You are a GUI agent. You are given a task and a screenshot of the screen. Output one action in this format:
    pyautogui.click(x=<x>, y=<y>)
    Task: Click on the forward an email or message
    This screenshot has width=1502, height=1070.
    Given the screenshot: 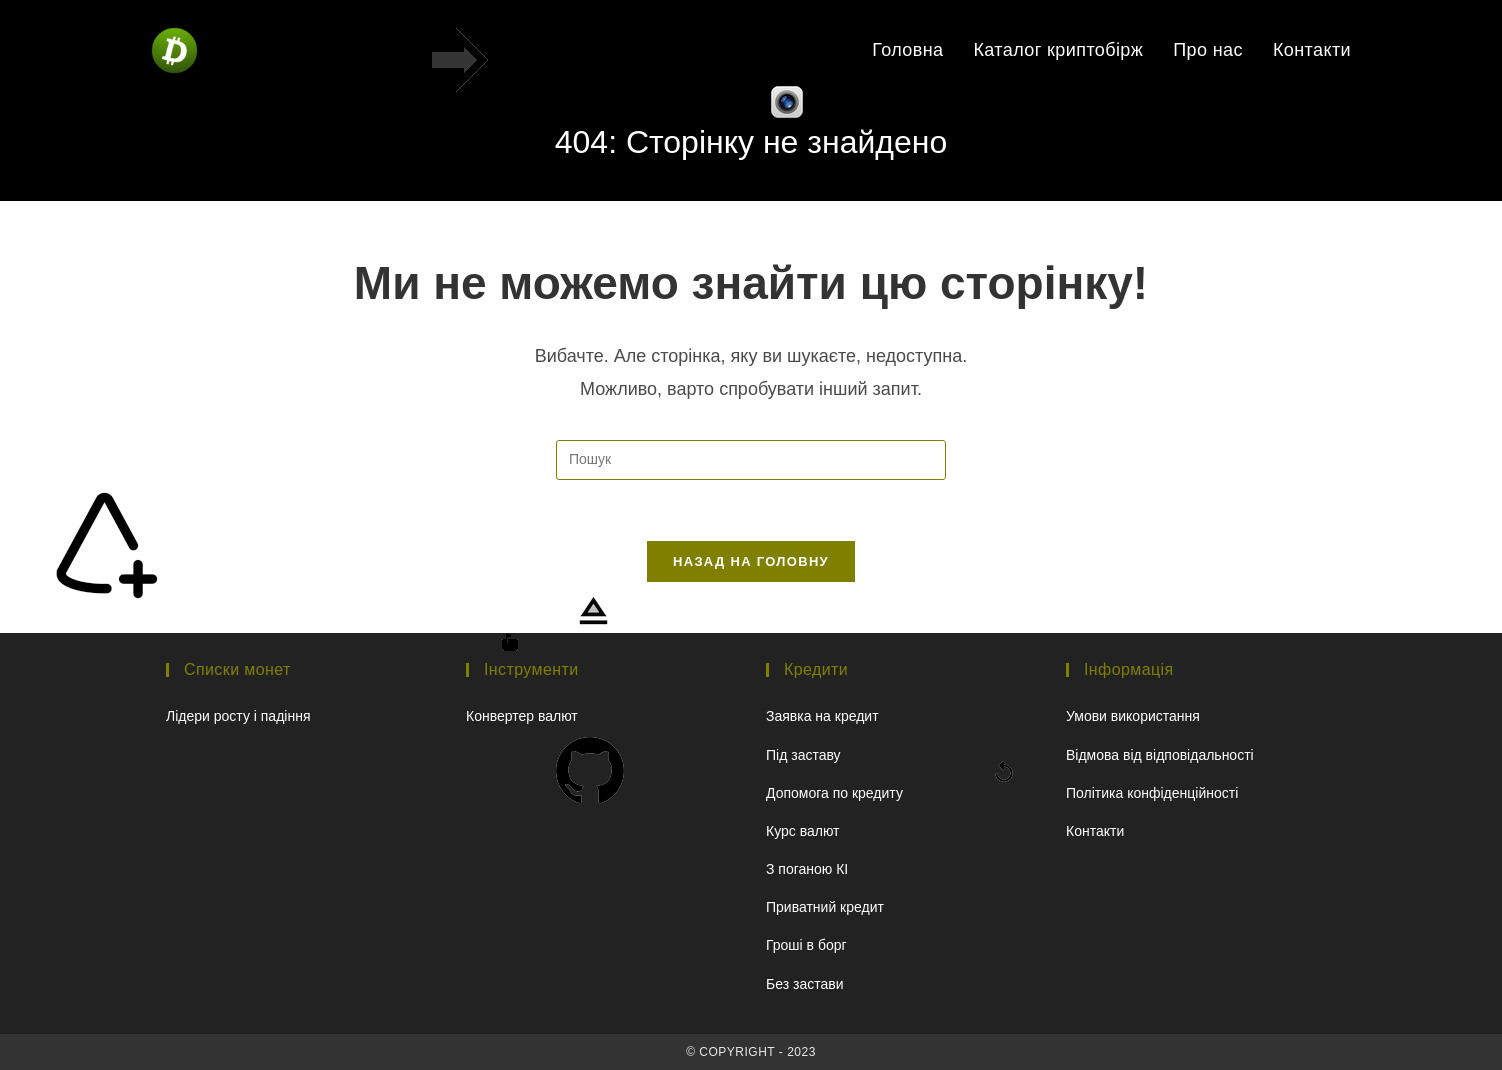 What is the action you would take?
    pyautogui.click(x=456, y=60)
    